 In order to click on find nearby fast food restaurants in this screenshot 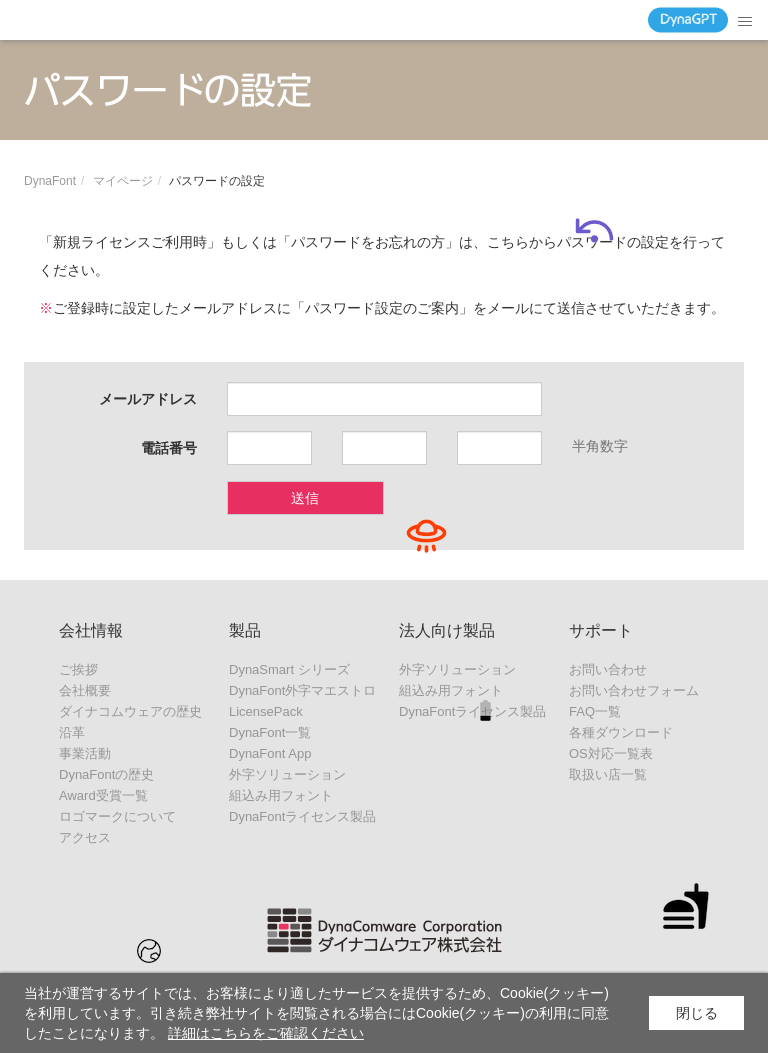, I will do `click(686, 906)`.